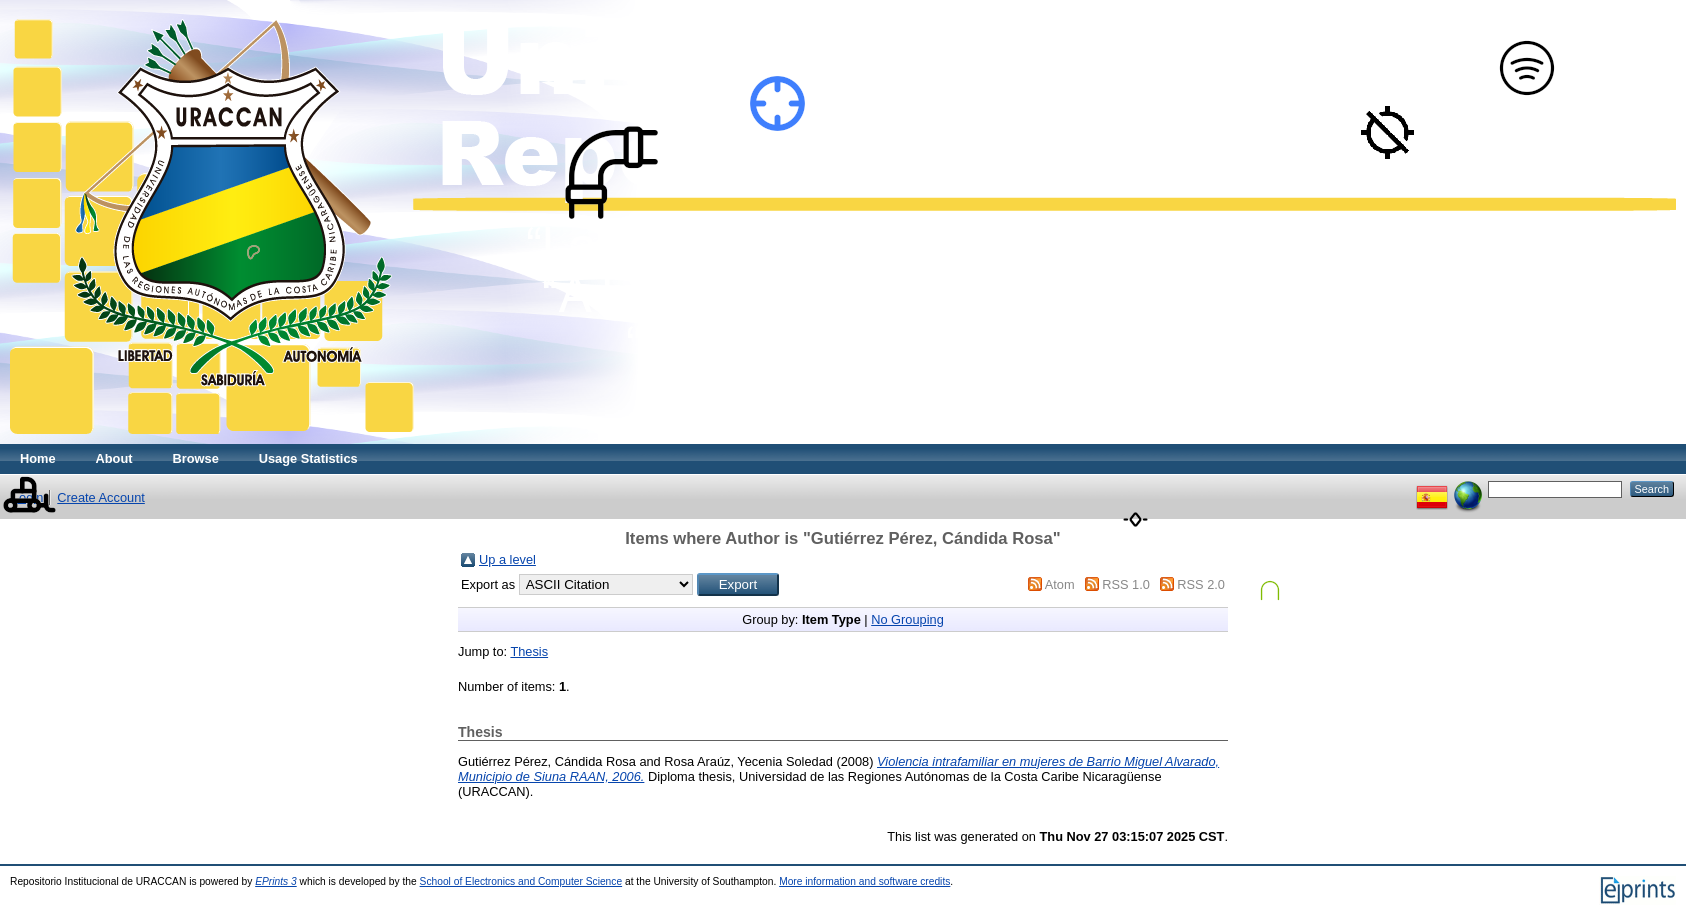 Image resolution: width=1686 pixels, height=907 pixels. I want to click on align keyframe to horizontal center, so click(1135, 519).